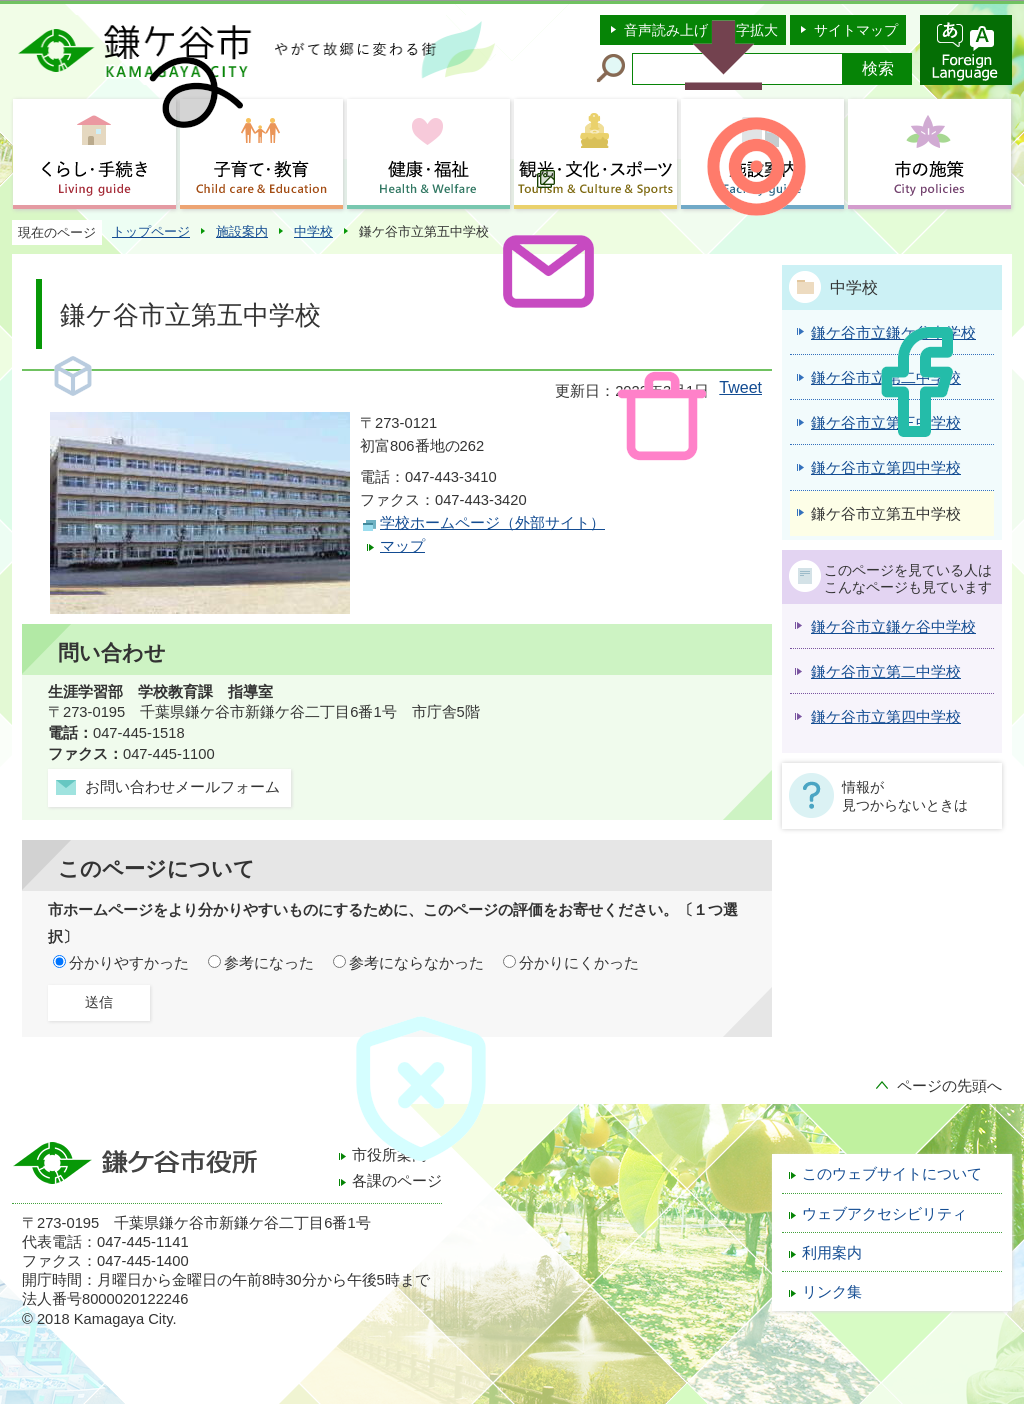 This screenshot has width=1024, height=1407. Describe the element at coordinates (421, 1090) in the screenshot. I see `security check failed` at that location.